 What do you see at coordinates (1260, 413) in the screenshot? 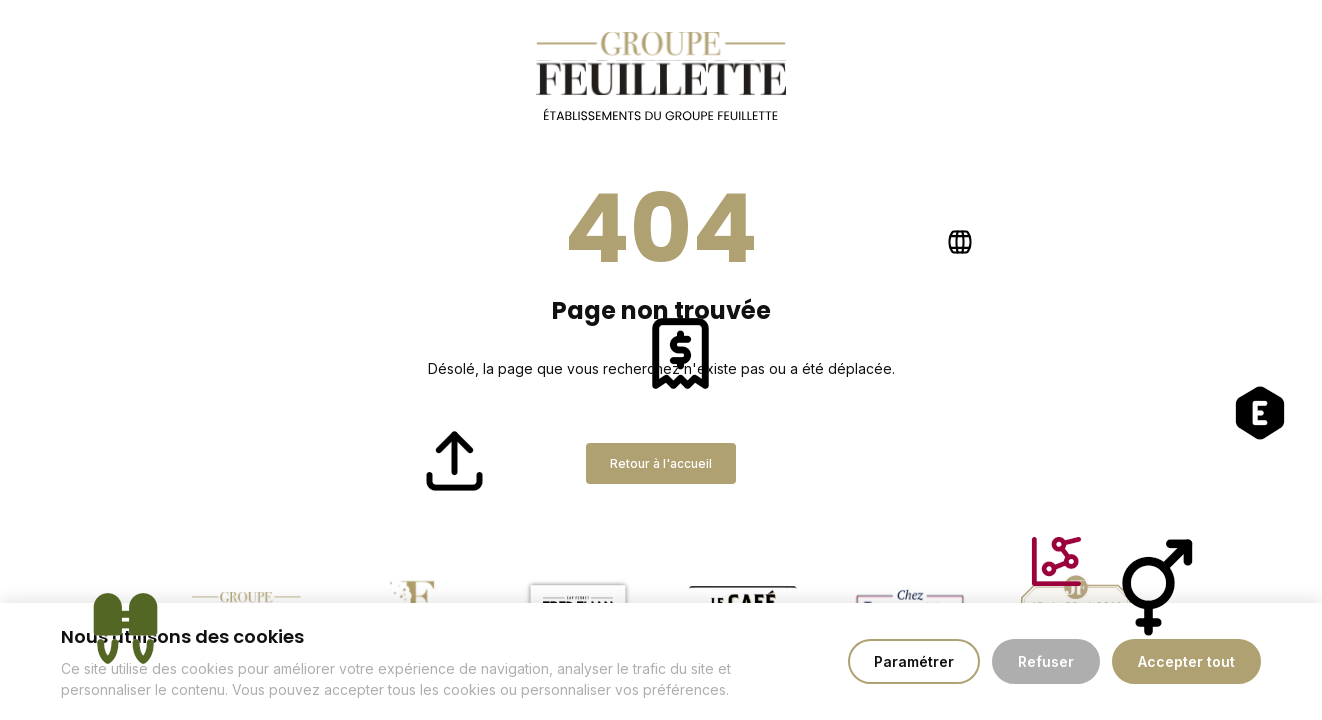
I see `app icon for a service or brand starting with "E"` at bounding box center [1260, 413].